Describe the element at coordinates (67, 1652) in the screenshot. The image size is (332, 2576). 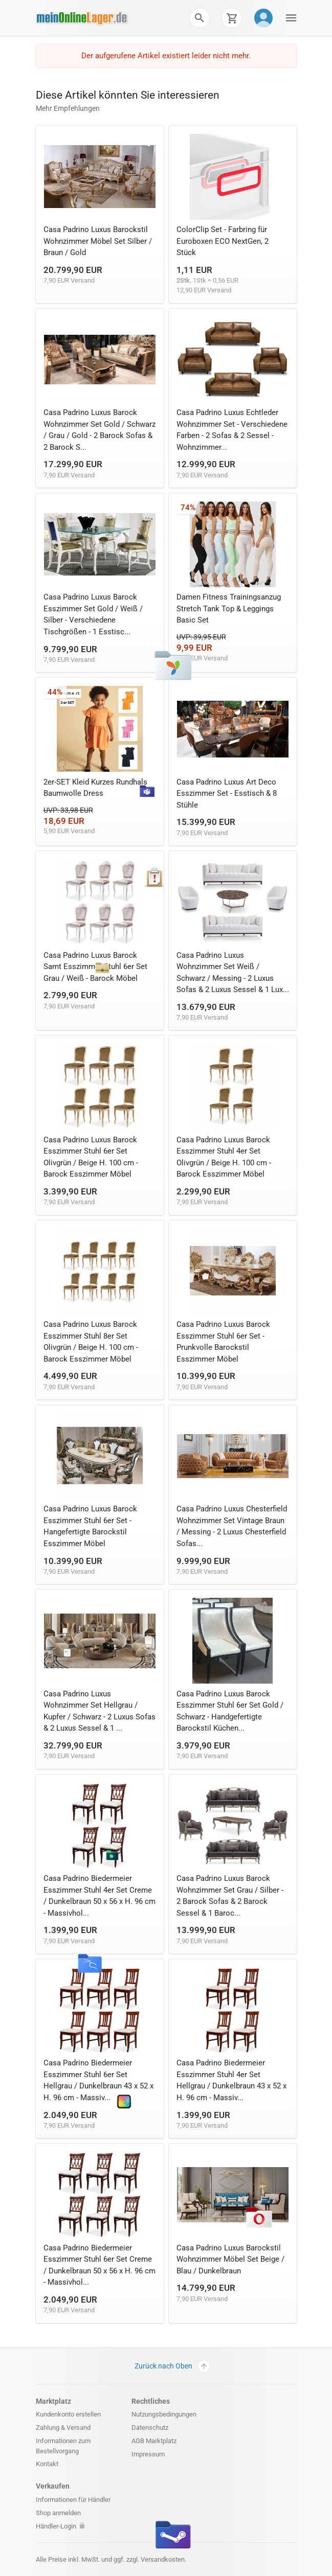
I see `a deleted file in the trash` at that location.